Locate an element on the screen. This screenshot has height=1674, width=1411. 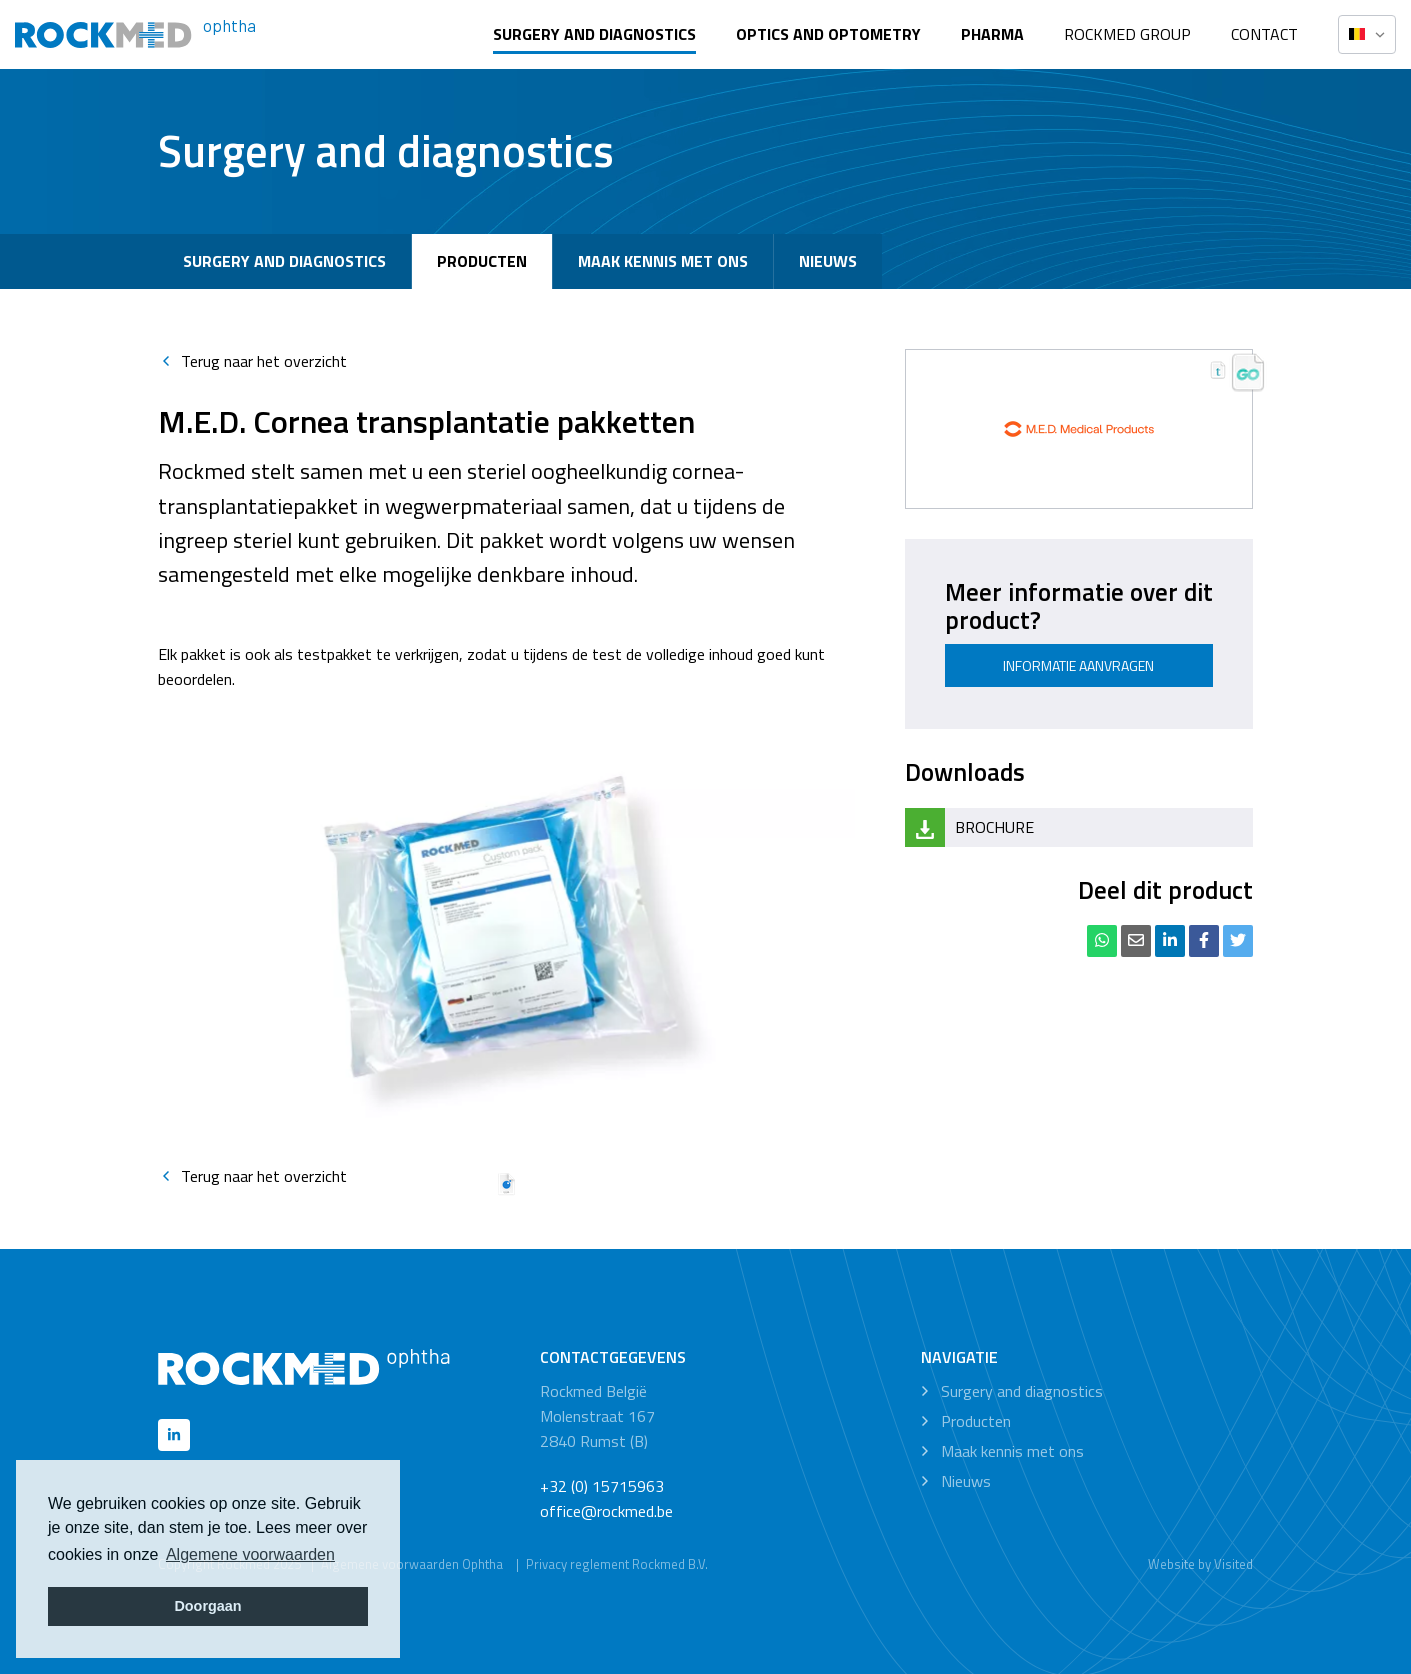
a lua script or source code file is located at coordinates (506, 1184).